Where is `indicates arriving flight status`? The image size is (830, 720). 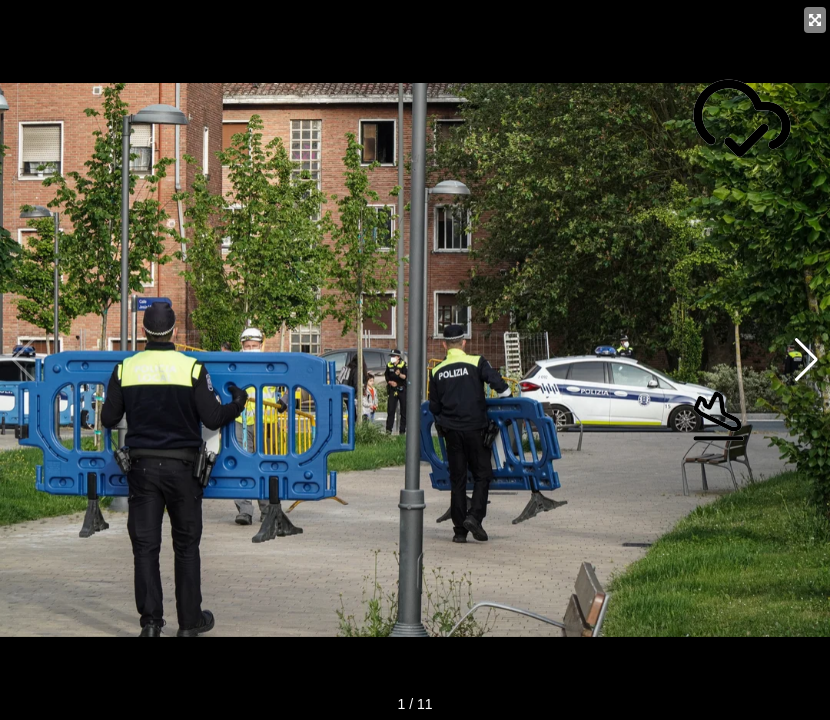
indicates arriving flight status is located at coordinates (718, 415).